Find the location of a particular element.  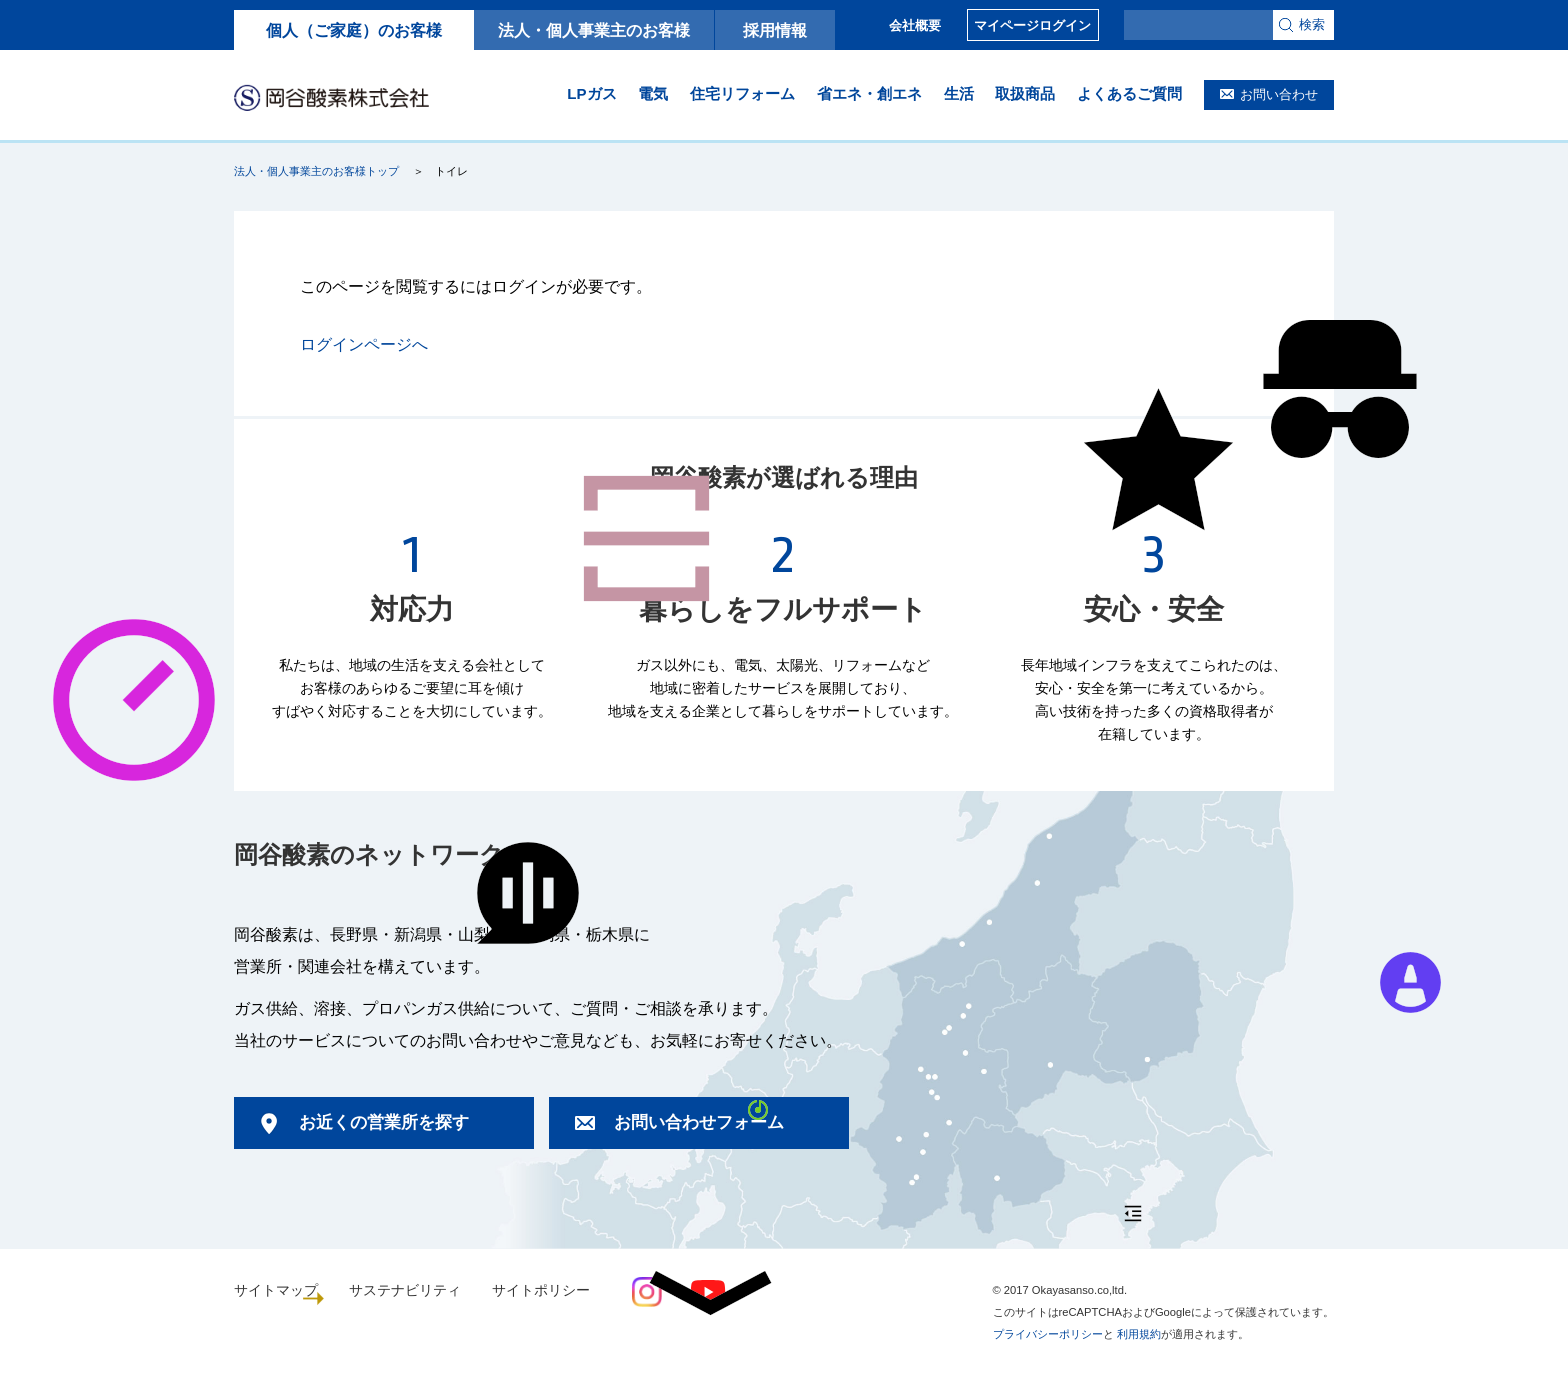

enable incognito or private browsing mode is located at coordinates (1340, 389).